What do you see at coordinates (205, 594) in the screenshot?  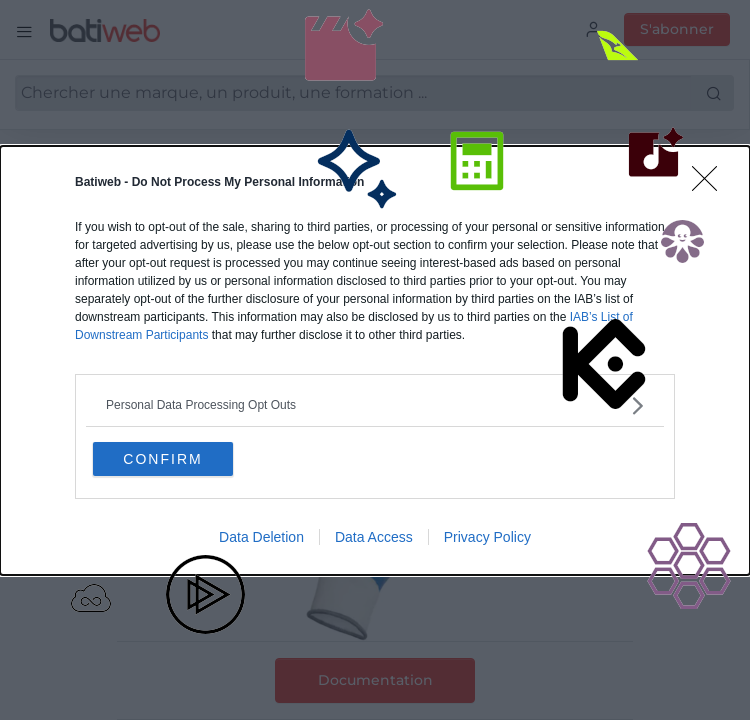 I see `open Pluralsight learning platform` at bounding box center [205, 594].